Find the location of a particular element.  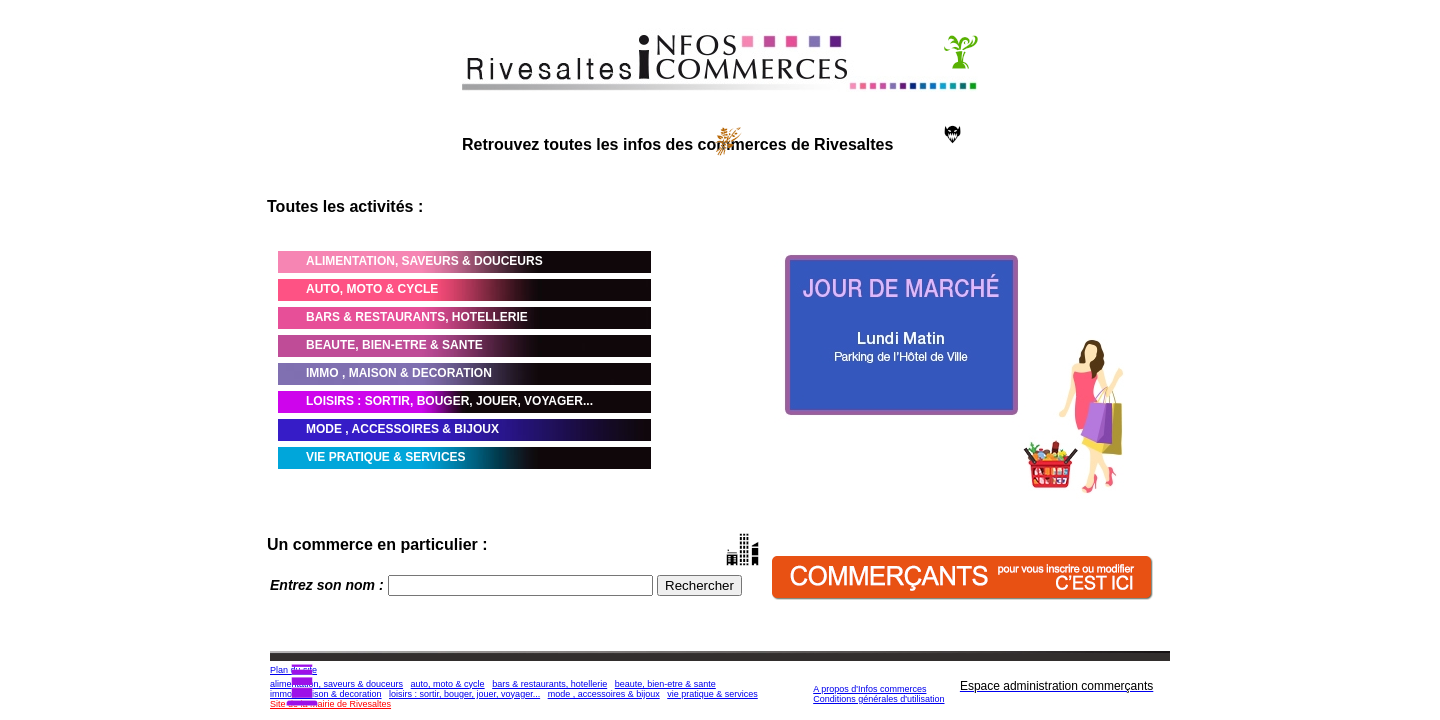

set player spawn point is located at coordinates (302, 685).